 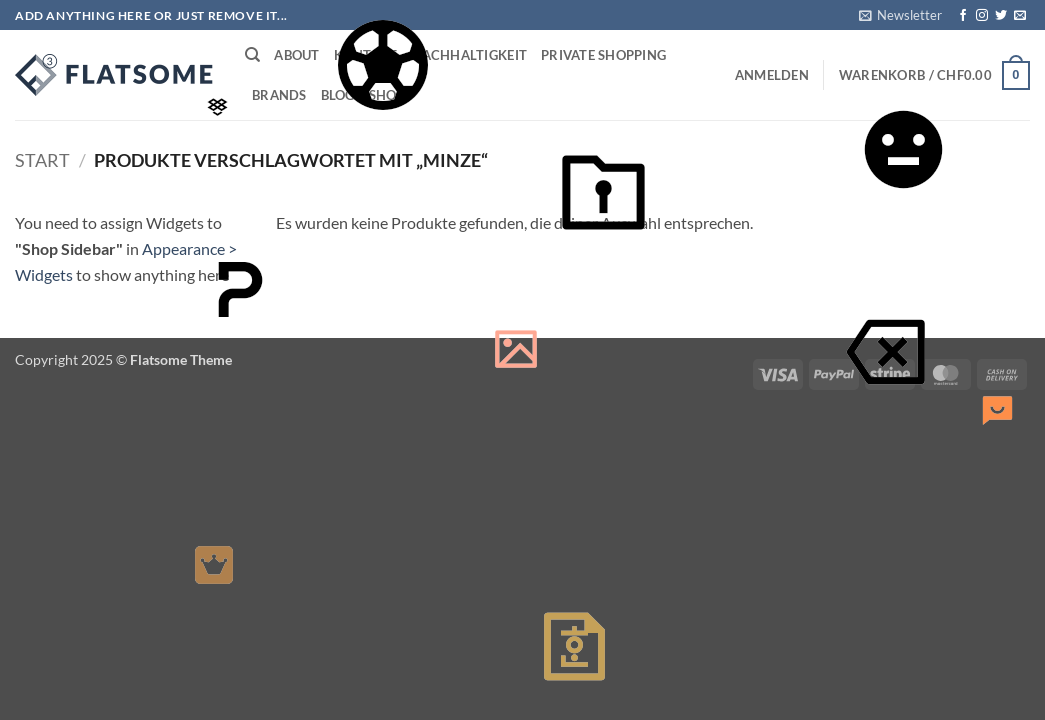 What do you see at coordinates (574, 646) in the screenshot?
I see `open a Hangul Word Processor (.hwp) document` at bounding box center [574, 646].